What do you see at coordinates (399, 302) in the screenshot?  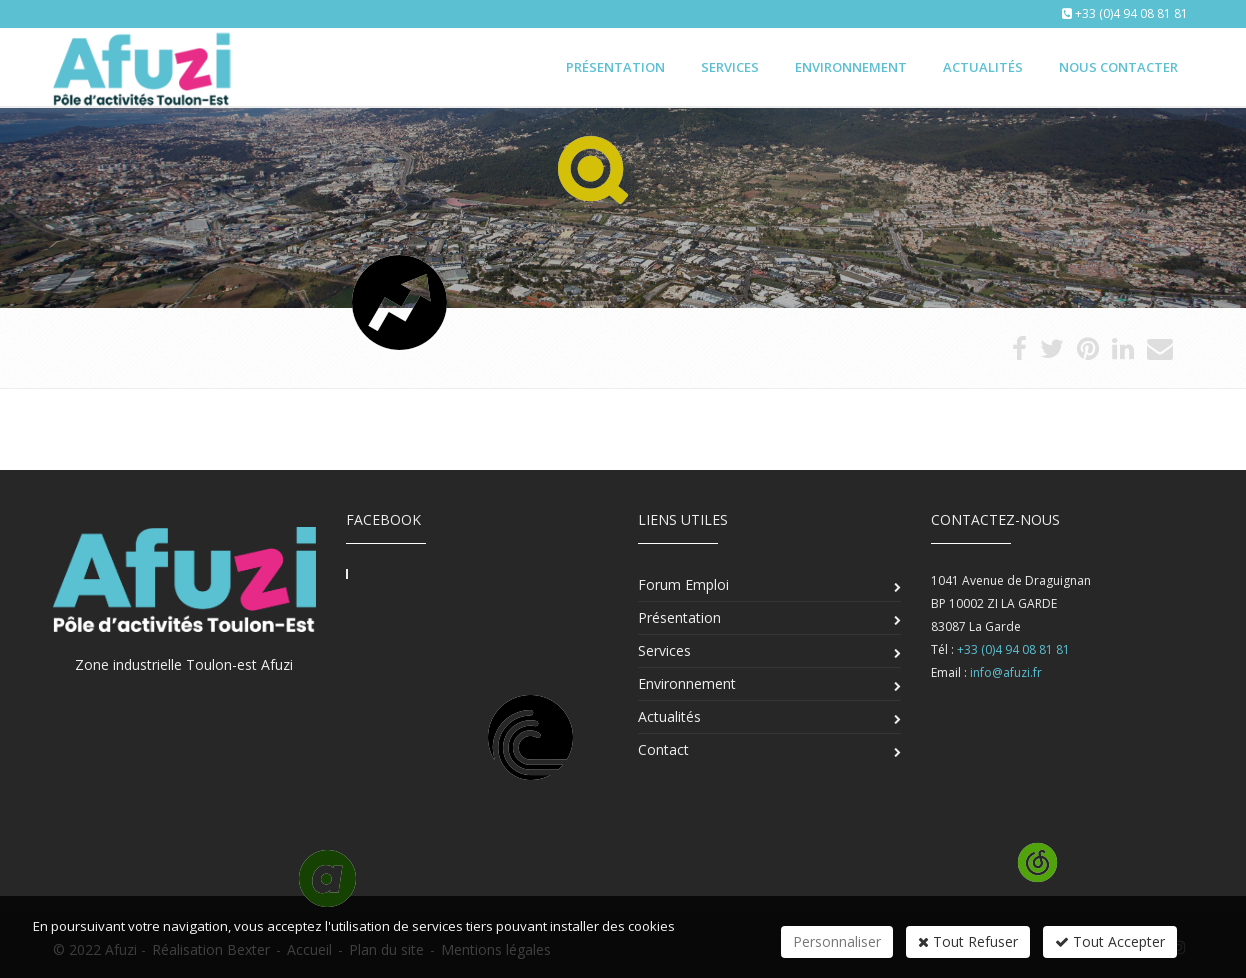 I see `open the BuzzFeed app` at bounding box center [399, 302].